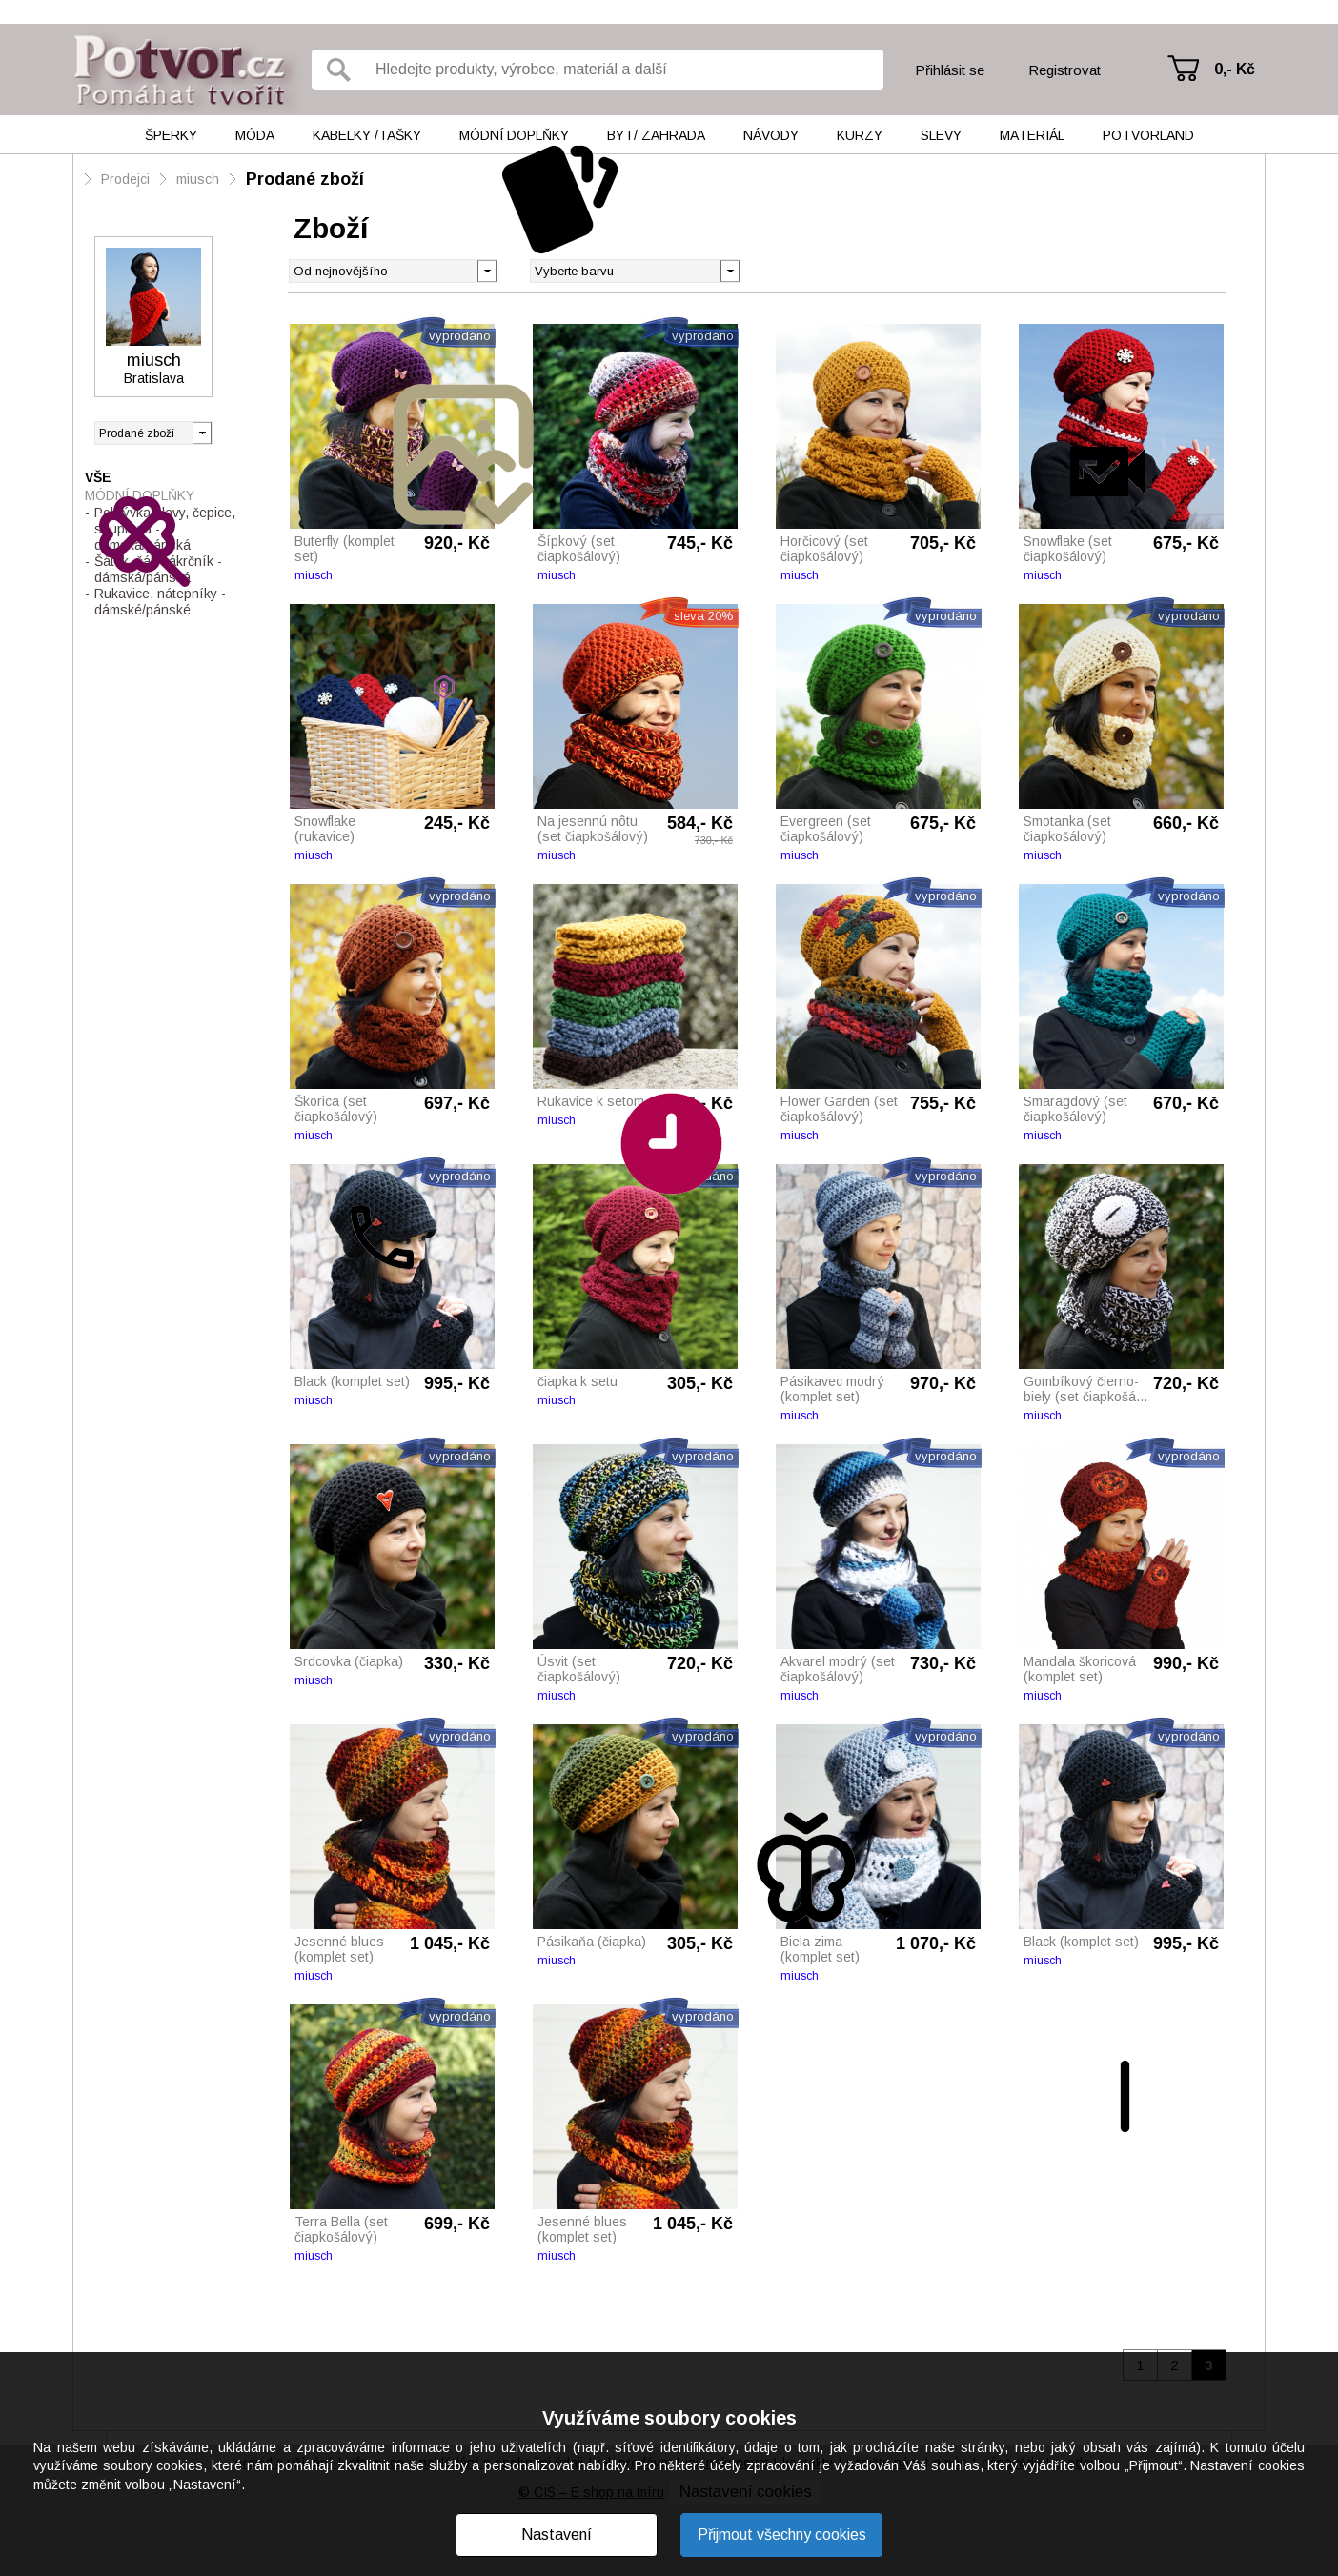  I want to click on view your card collection, so click(558, 196).